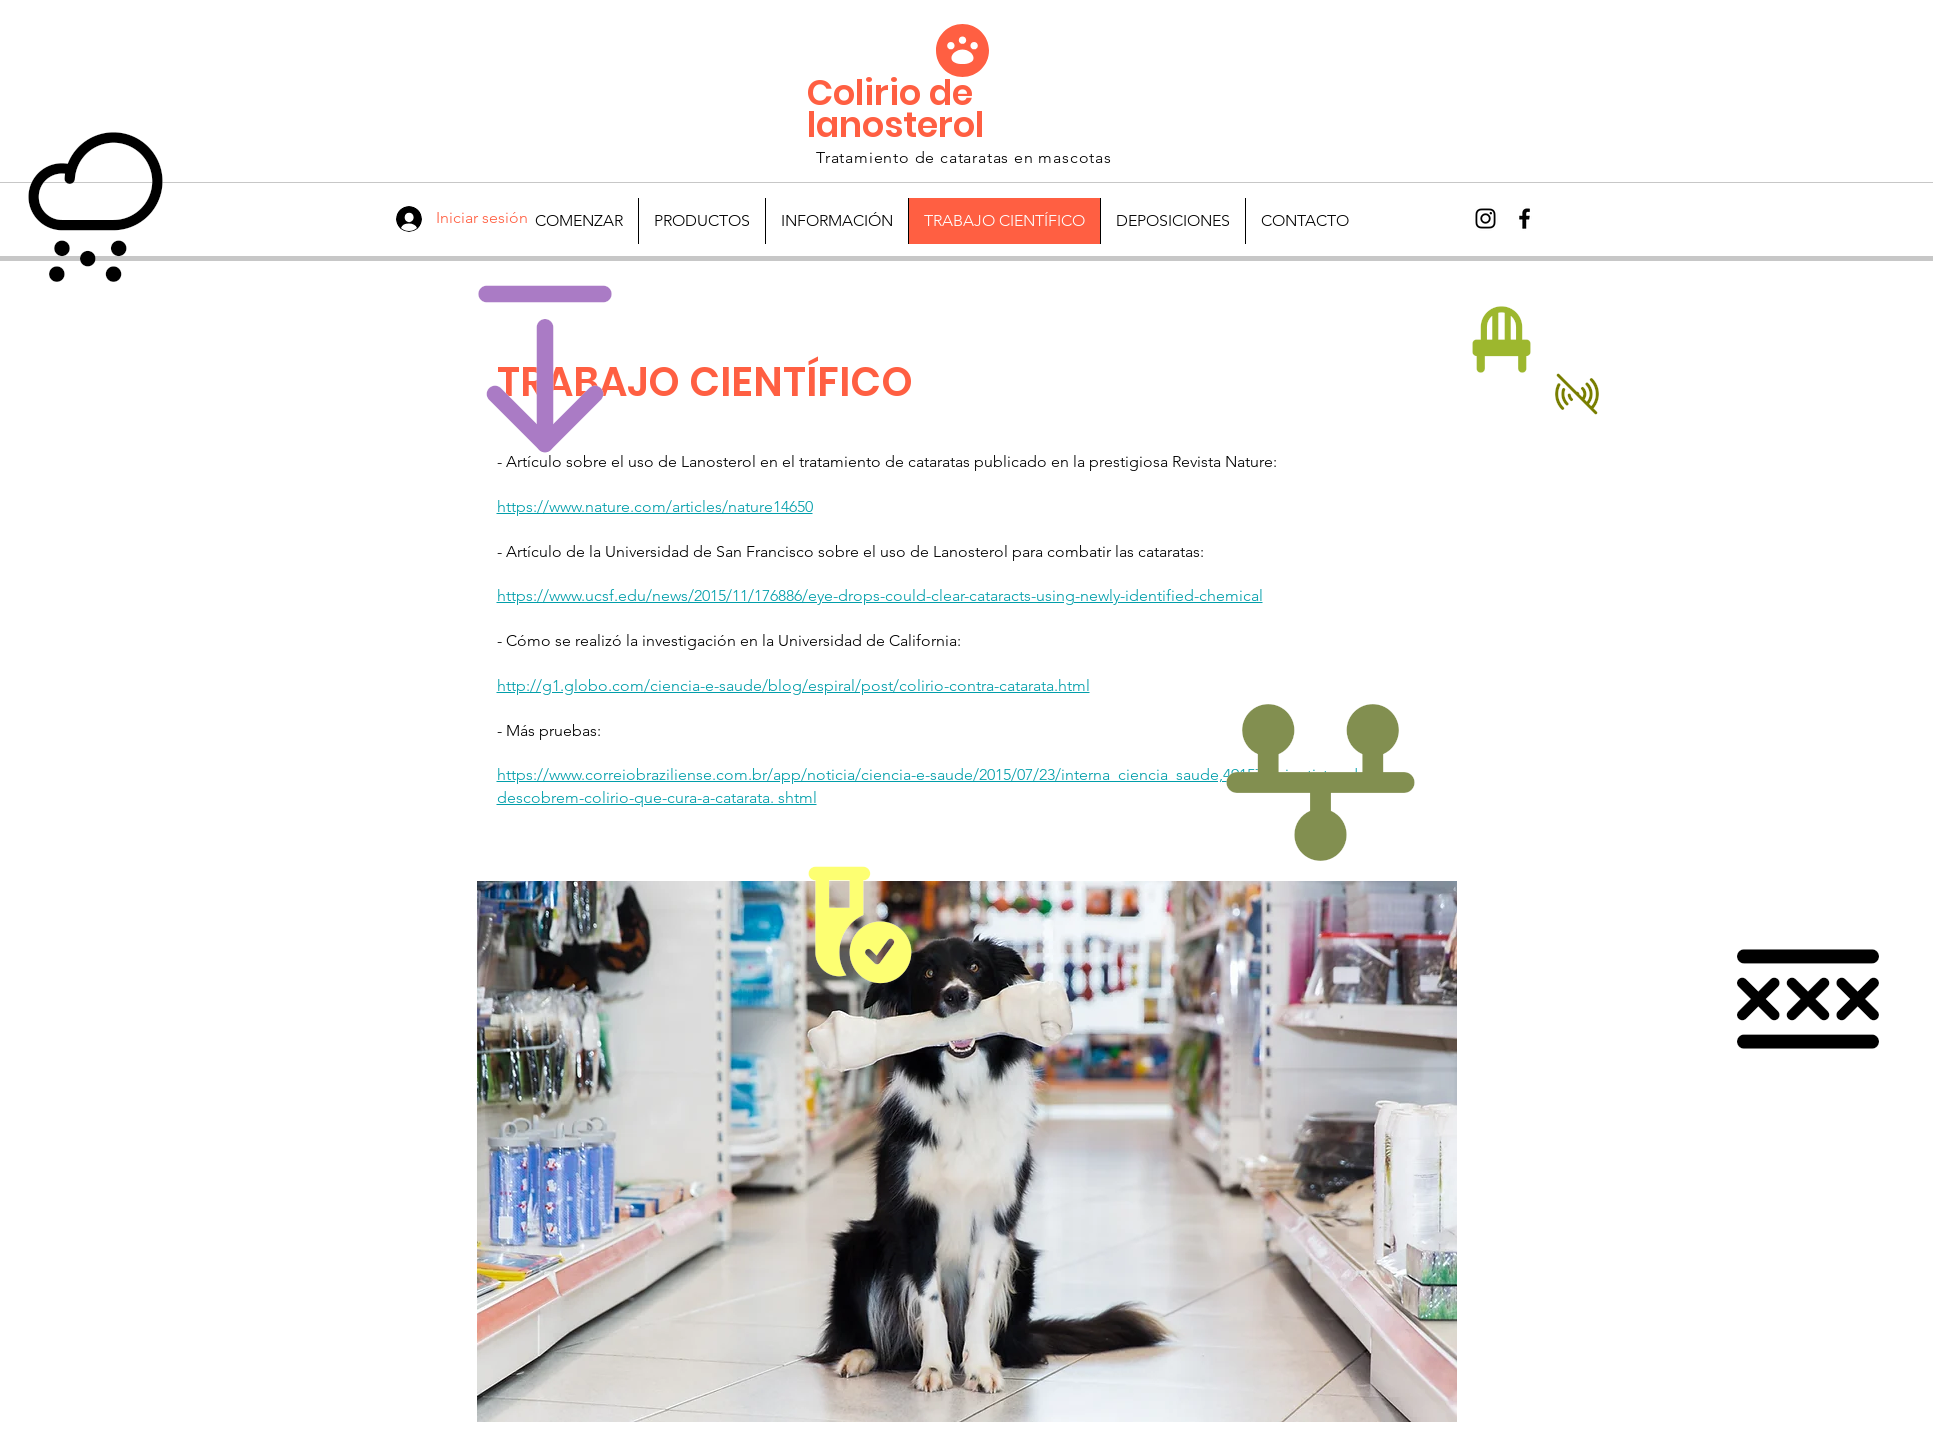  I want to click on test sample verified or approved, so click(856, 921).